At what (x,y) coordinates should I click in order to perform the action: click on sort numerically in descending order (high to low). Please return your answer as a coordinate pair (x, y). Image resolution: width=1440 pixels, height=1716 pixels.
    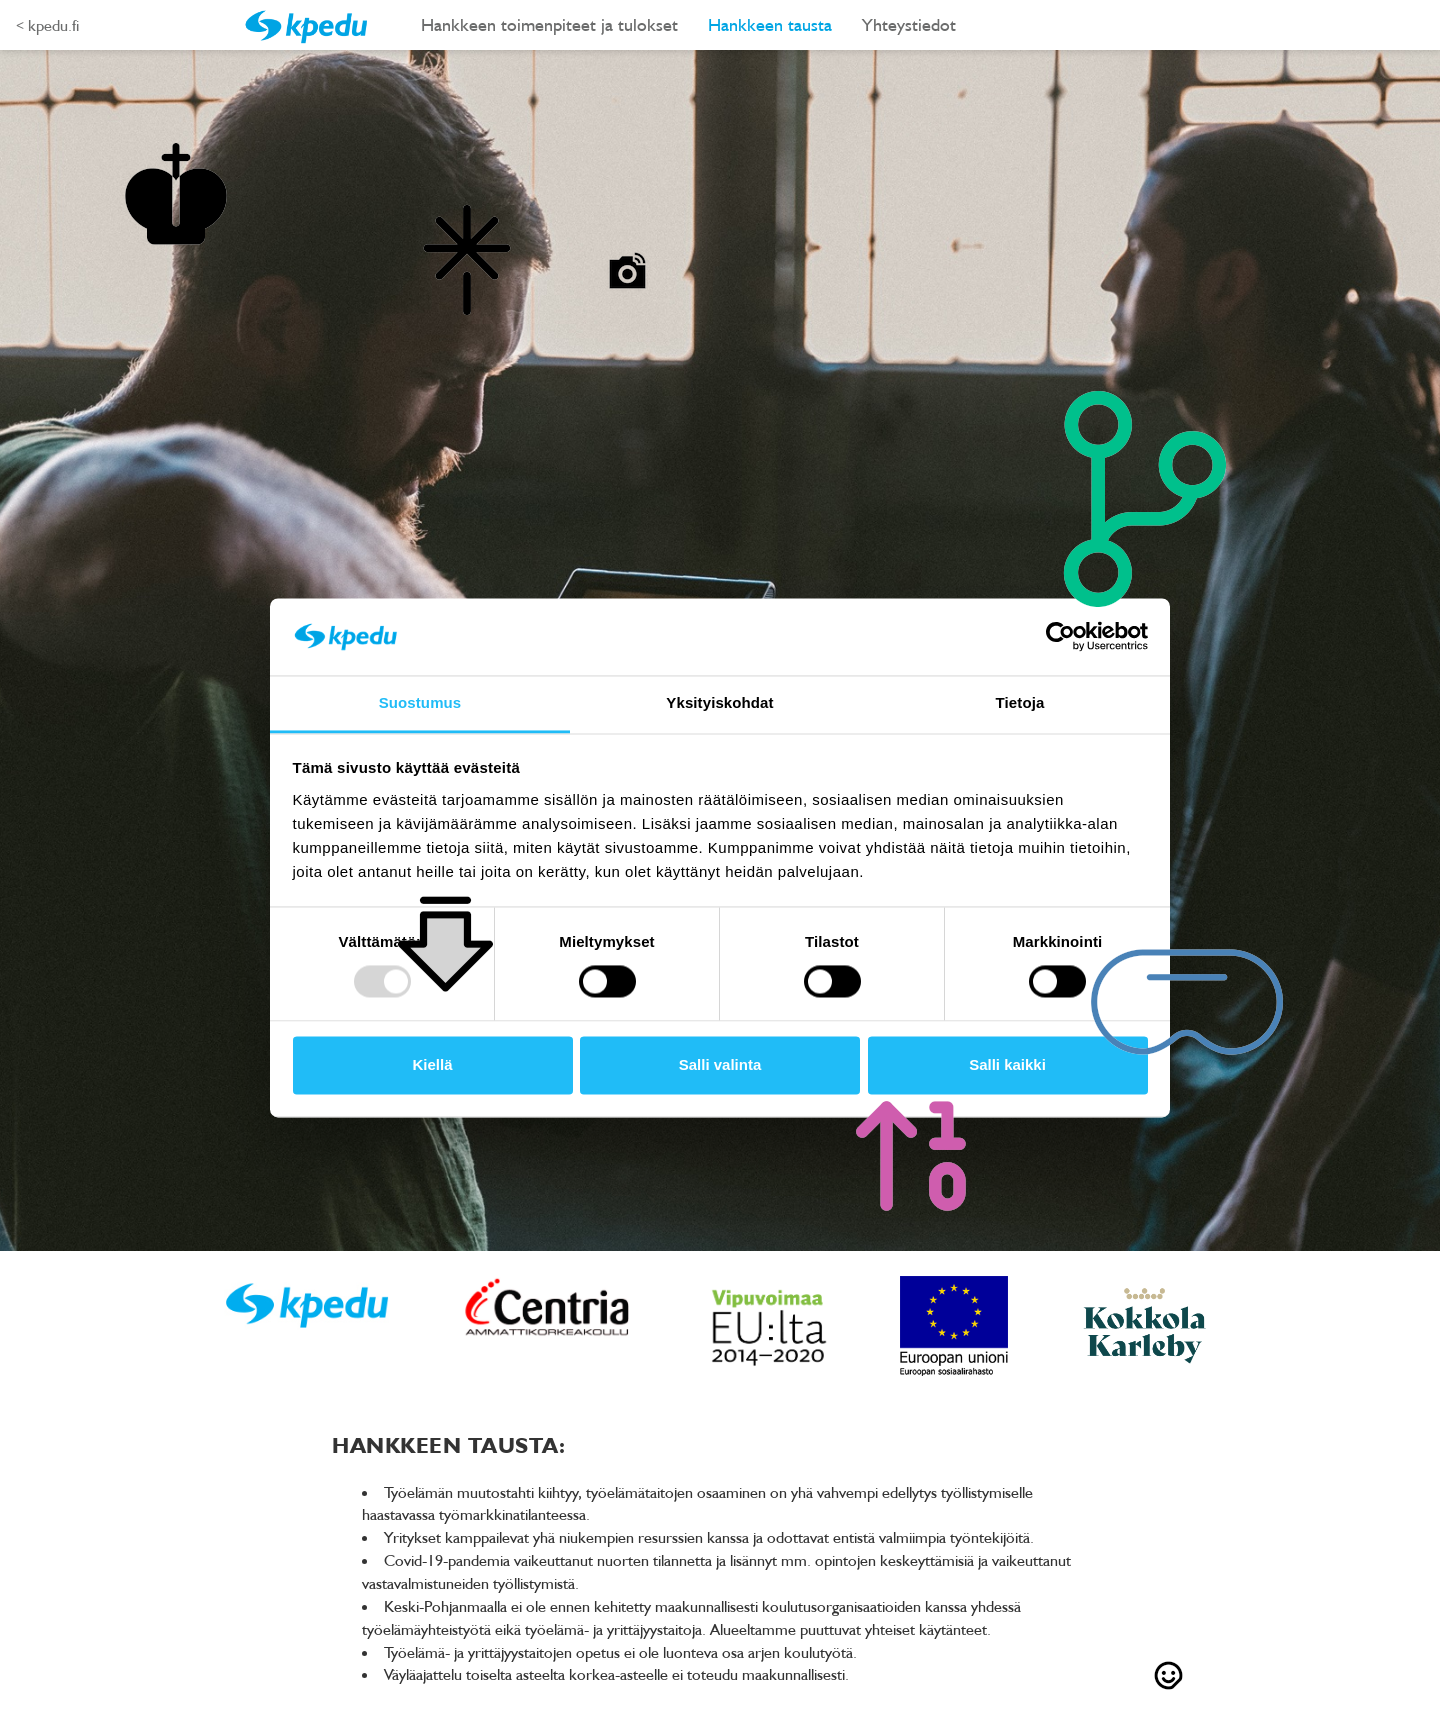
    Looking at the image, I should click on (917, 1156).